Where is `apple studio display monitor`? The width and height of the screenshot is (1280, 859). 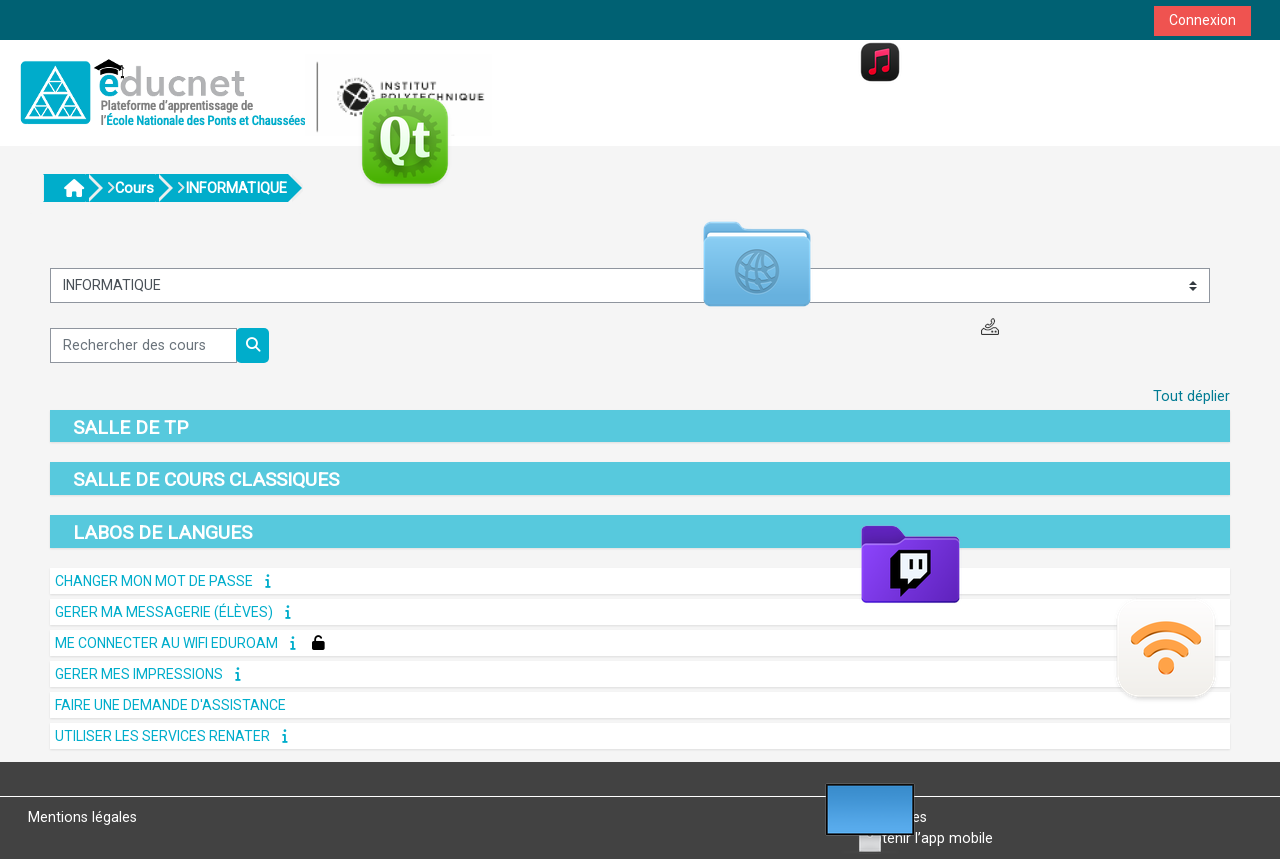
apple studio display monitor is located at coordinates (870, 813).